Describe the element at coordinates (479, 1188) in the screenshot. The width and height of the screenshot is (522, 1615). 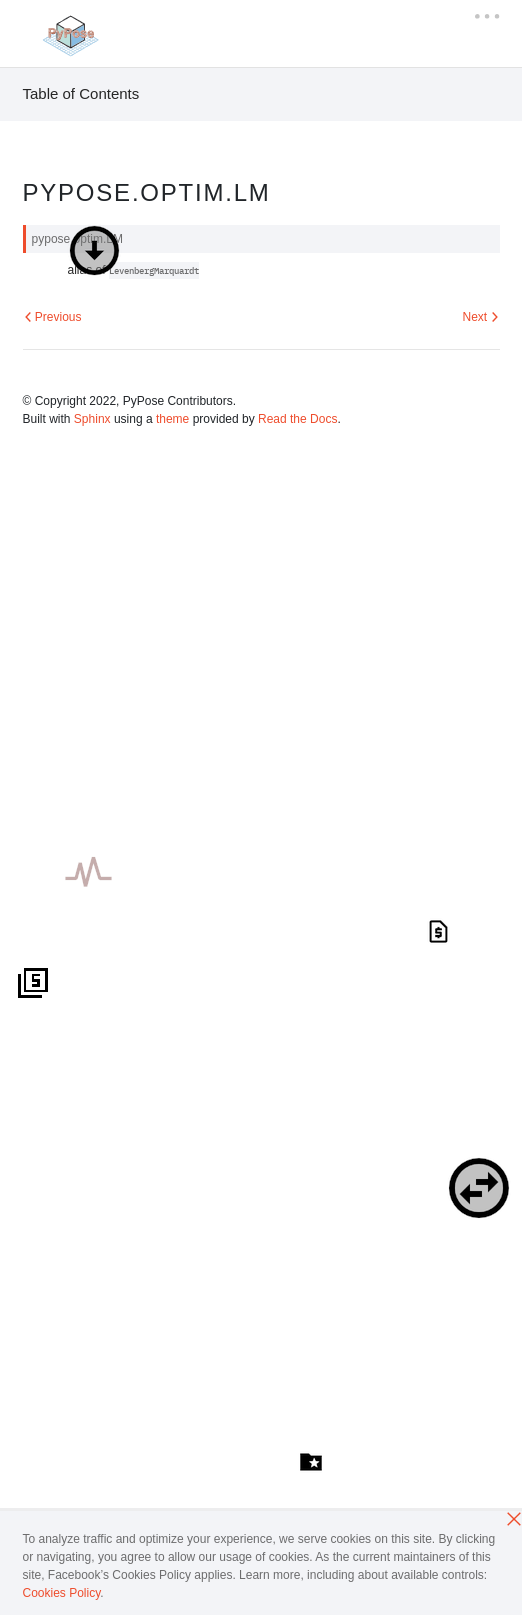
I see `swap or exchange items horizontally` at that location.